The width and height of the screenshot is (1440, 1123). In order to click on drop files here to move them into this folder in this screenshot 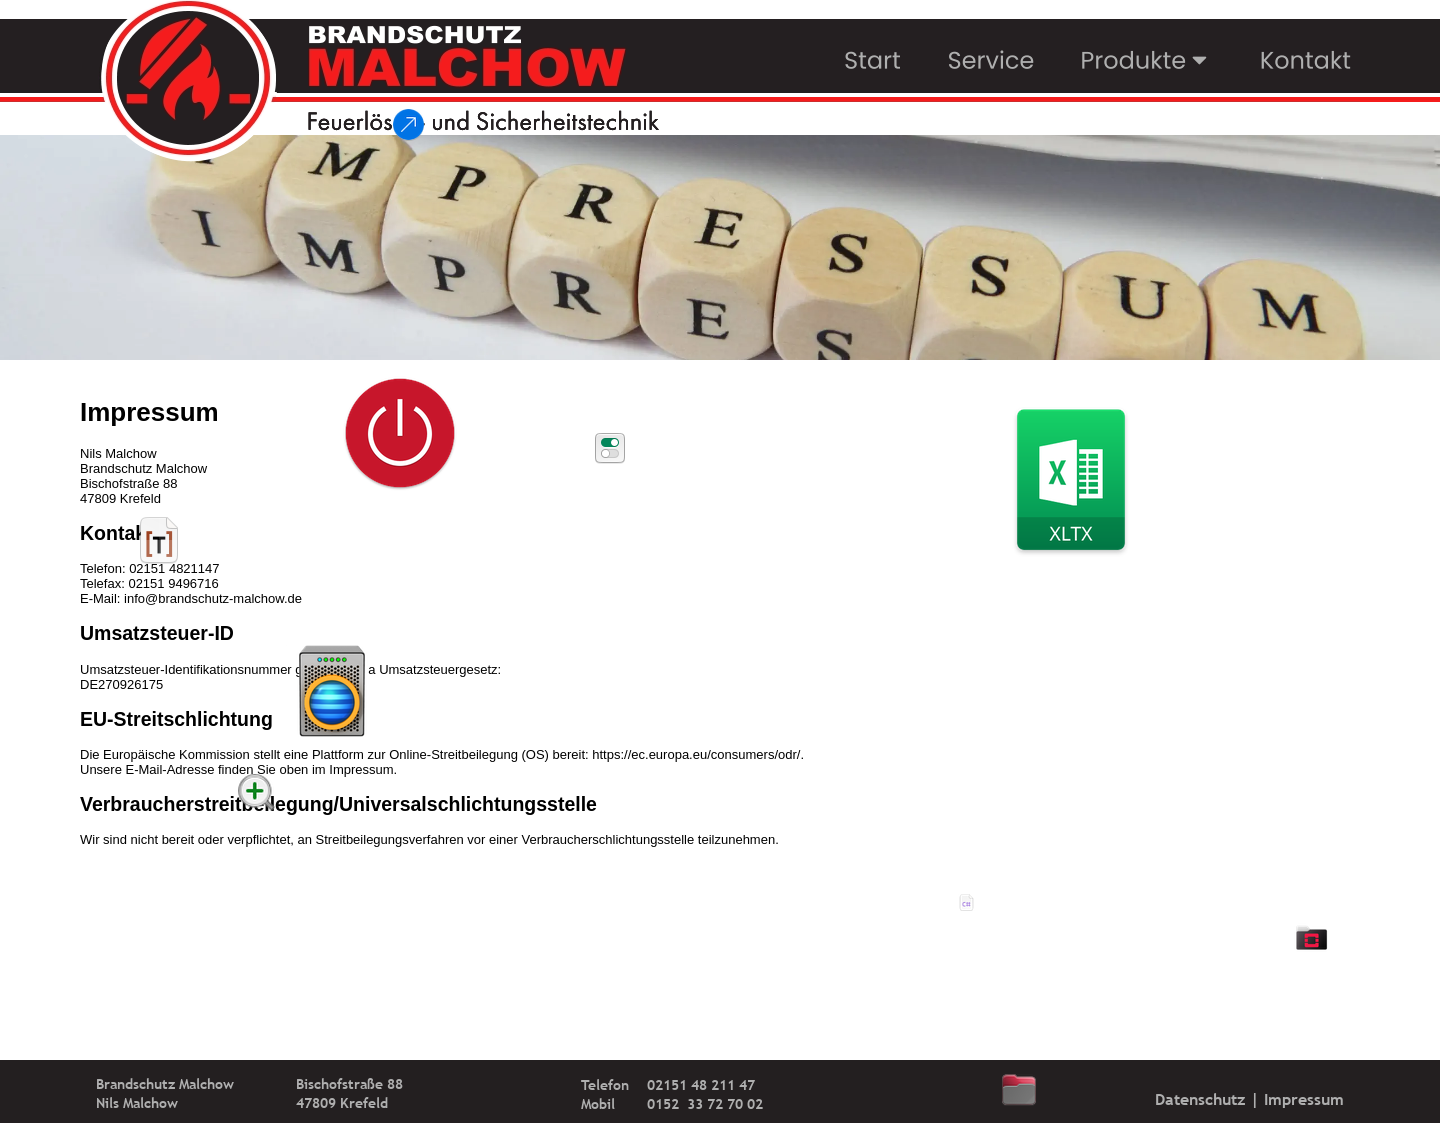, I will do `click(1019, 1089)`.